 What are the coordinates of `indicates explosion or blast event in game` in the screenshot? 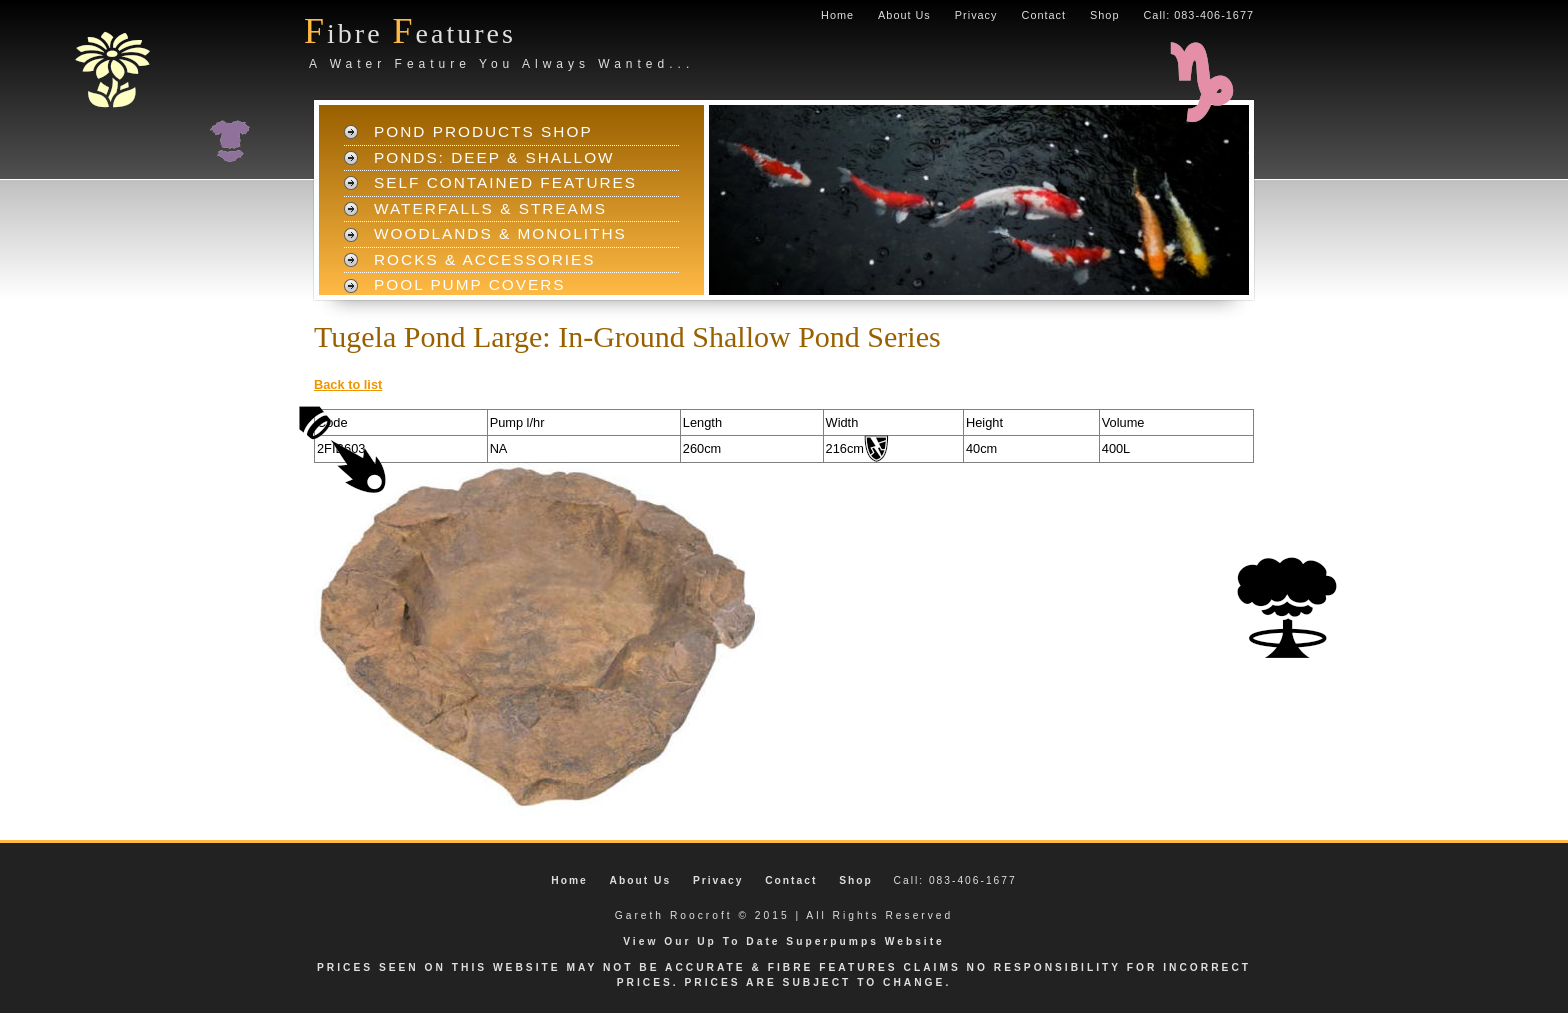 It's located at (1287, 608).